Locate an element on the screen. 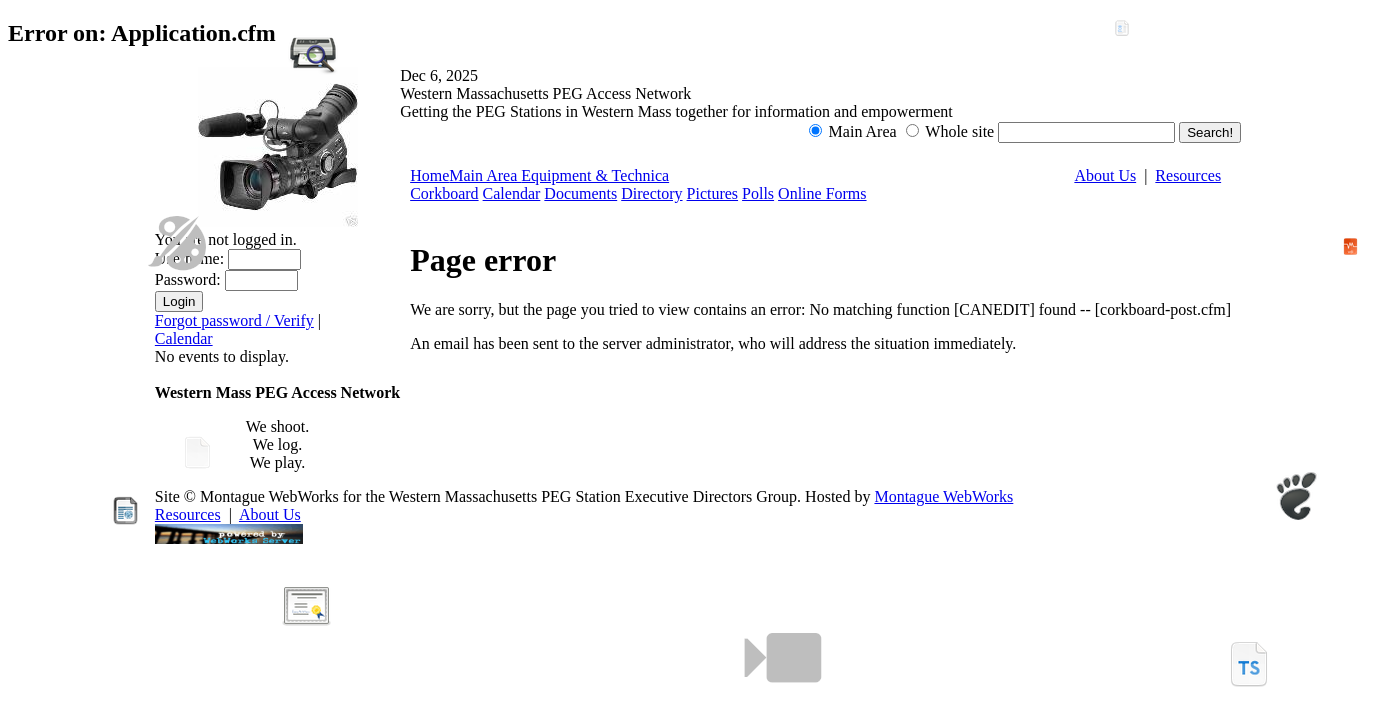  open a Hangul Word Processor (.hwp) document is located at coordinates (1122, 28).